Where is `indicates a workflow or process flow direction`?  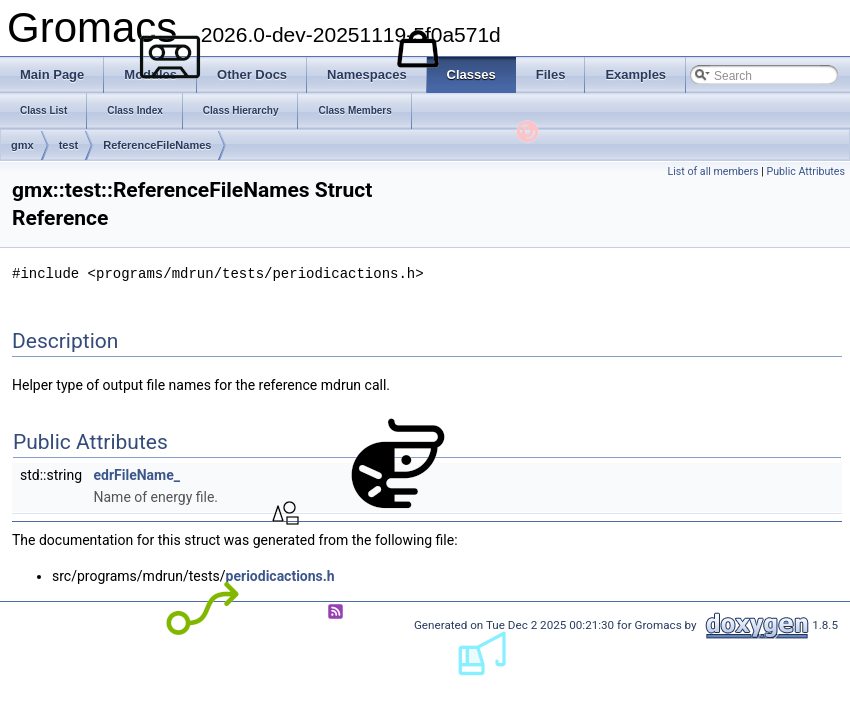 indicates a workflow or process flow direction is located at coordinates (202, 608).